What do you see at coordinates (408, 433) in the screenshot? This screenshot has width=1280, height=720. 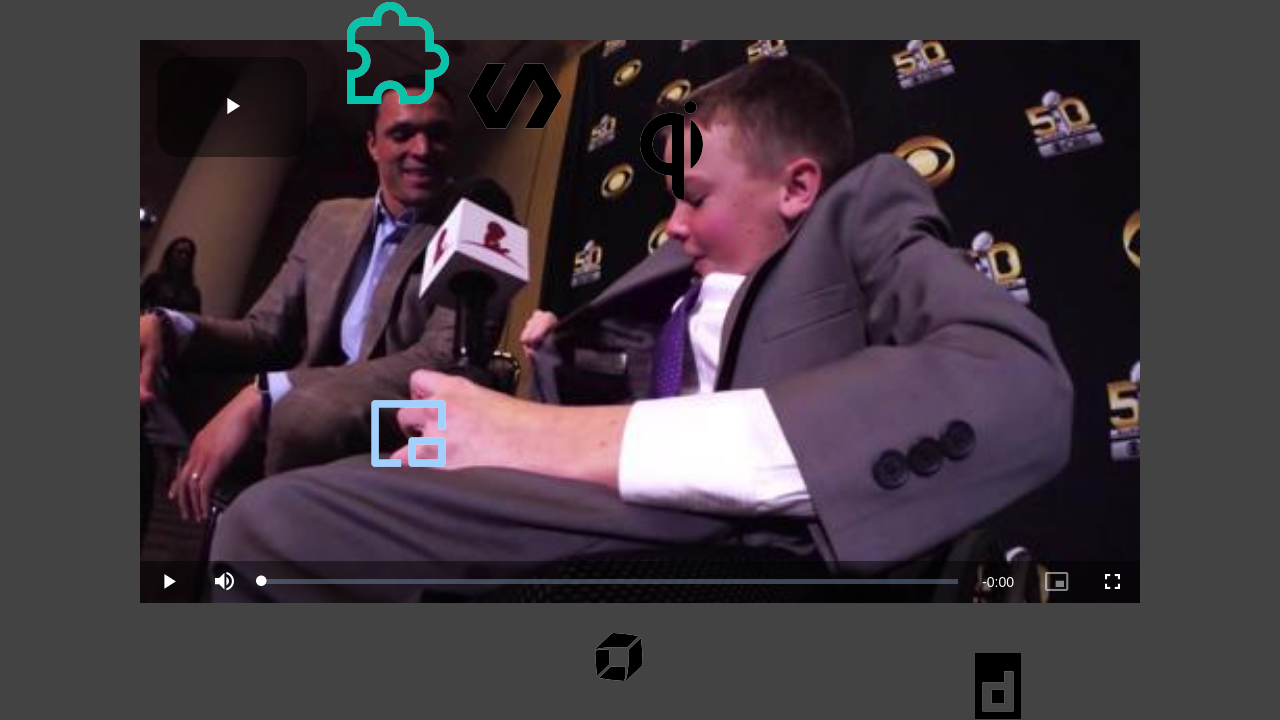 I see `enable picture-in-picture mode` at bounding box center [408, 433].